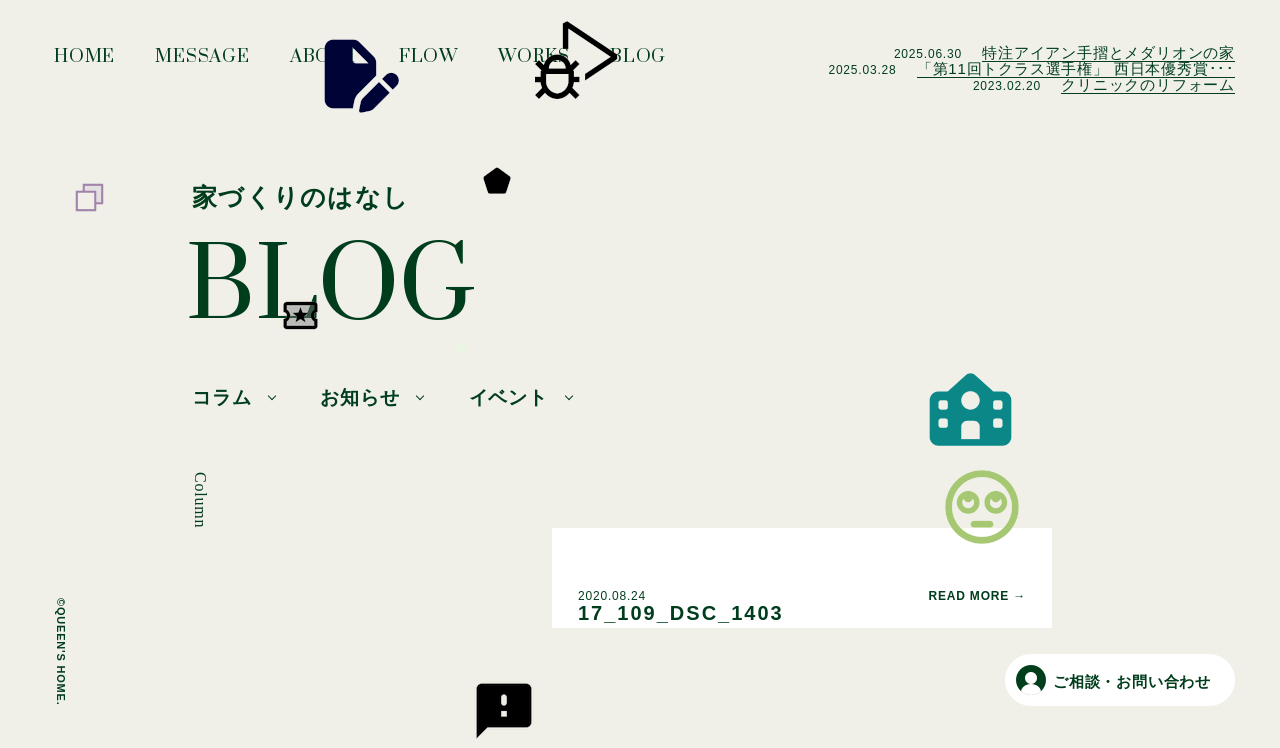 Image resolution: width=1280 pixels, height=748 pixels. I want to click on copy to clipboard, so click(89, 197).